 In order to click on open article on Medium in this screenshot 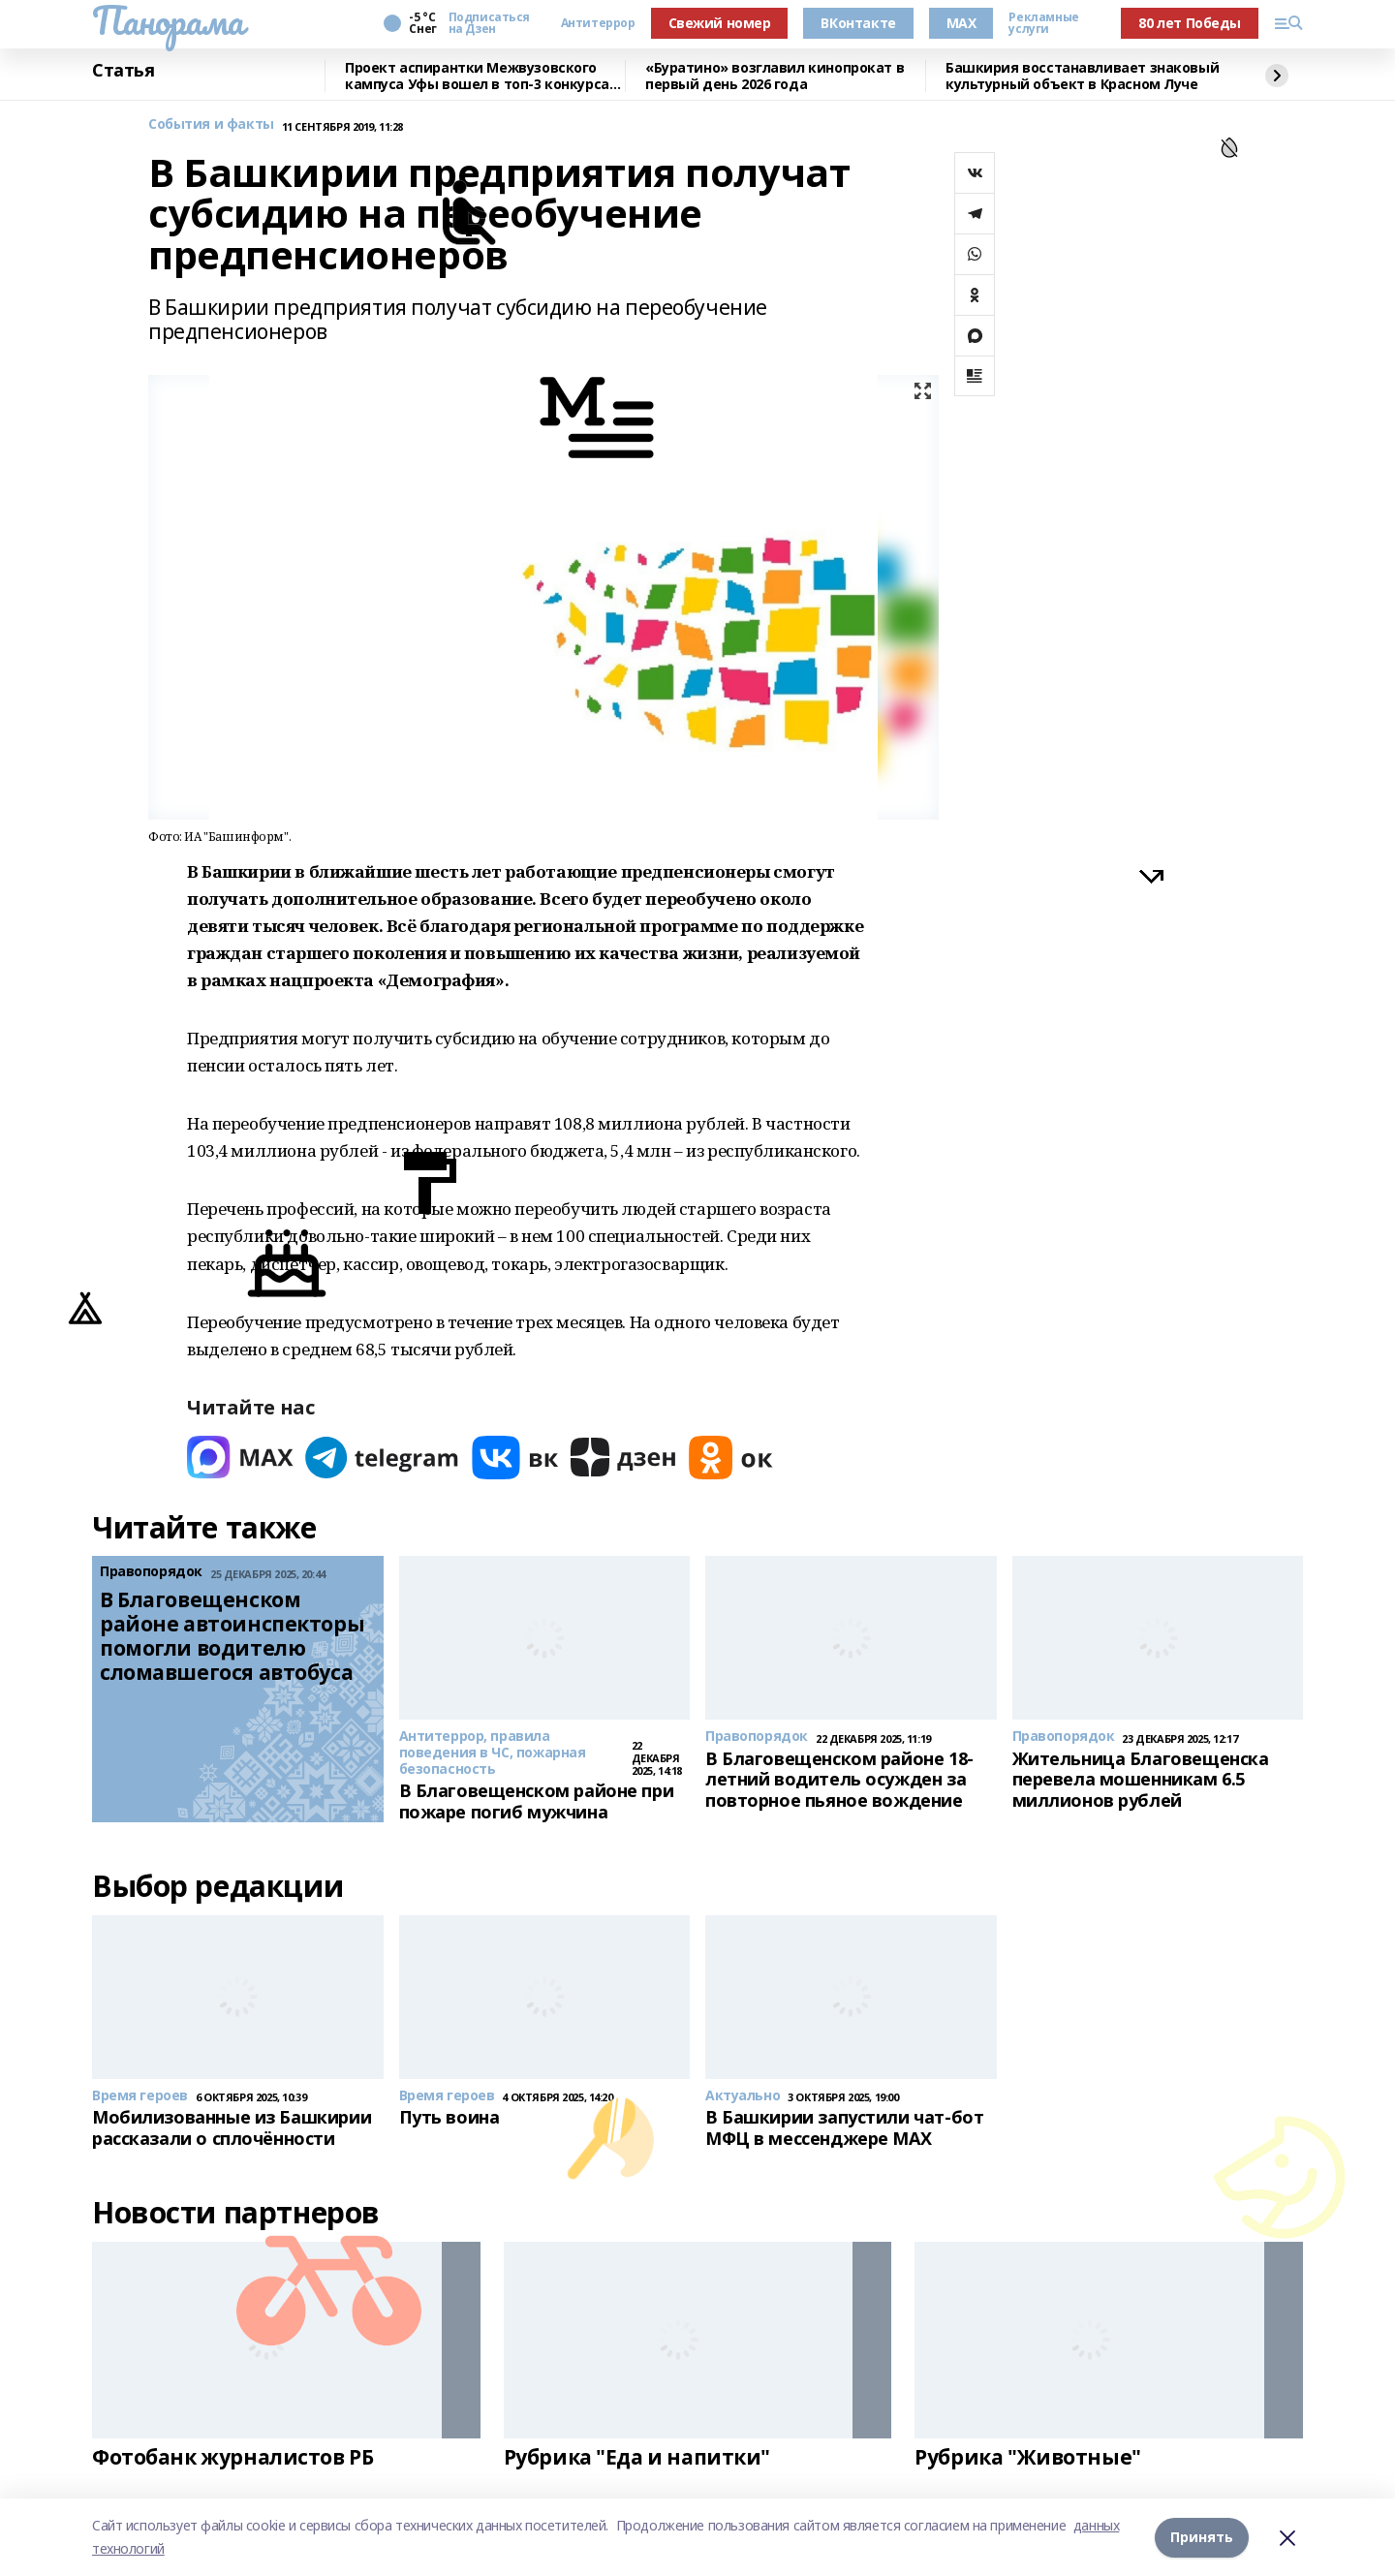, I will do `click(597, 418)`.